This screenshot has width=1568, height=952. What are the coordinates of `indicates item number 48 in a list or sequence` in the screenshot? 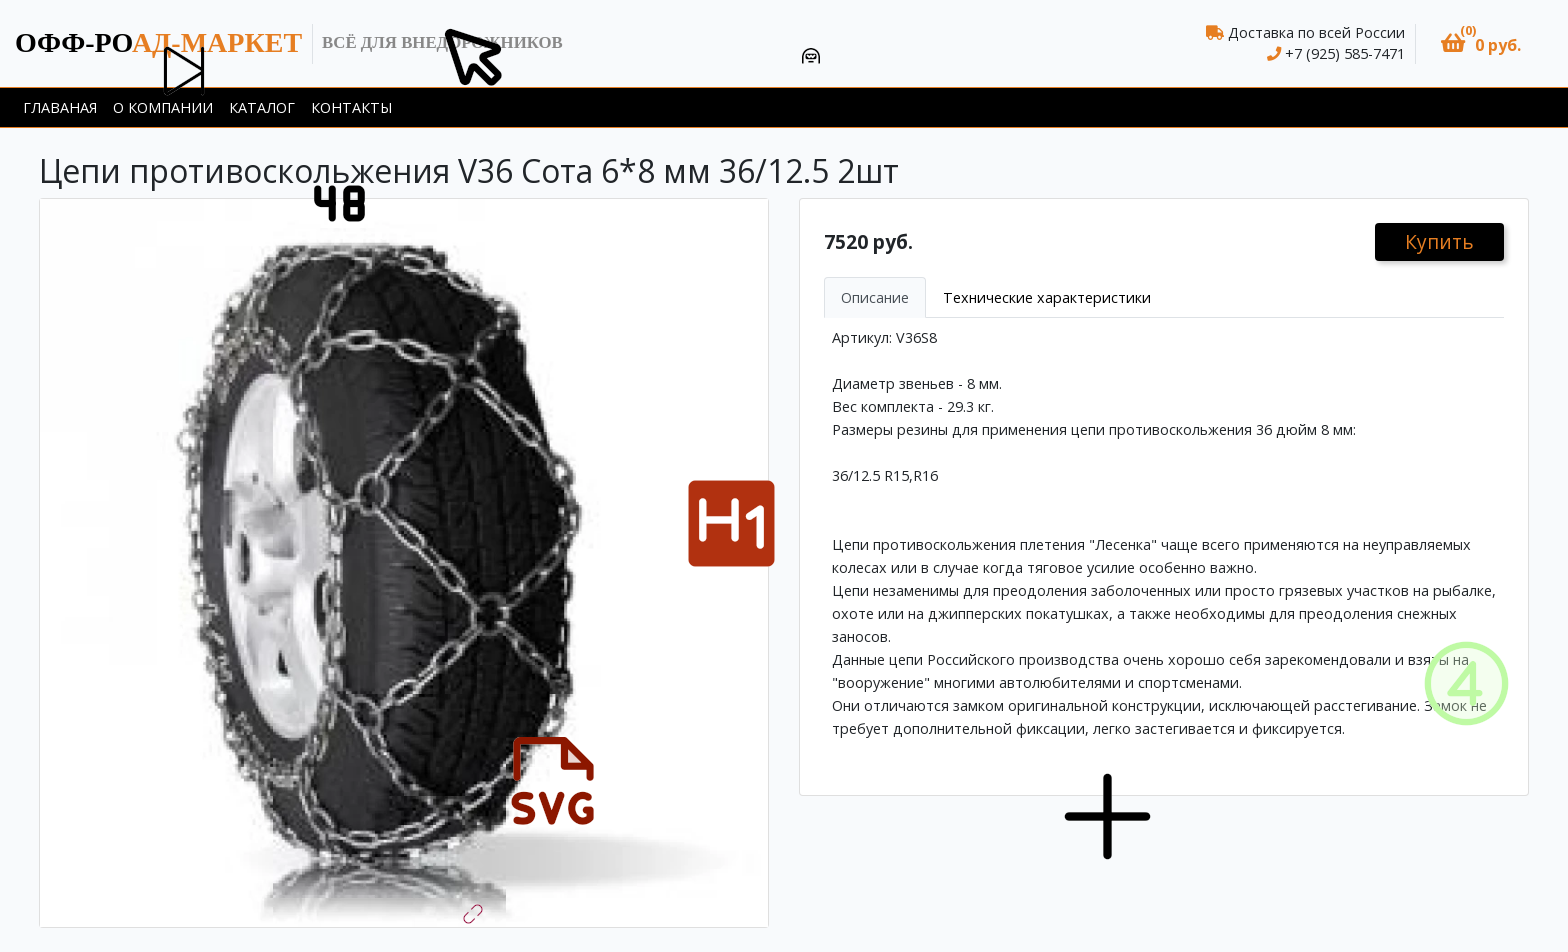 It's located at (339, 203).